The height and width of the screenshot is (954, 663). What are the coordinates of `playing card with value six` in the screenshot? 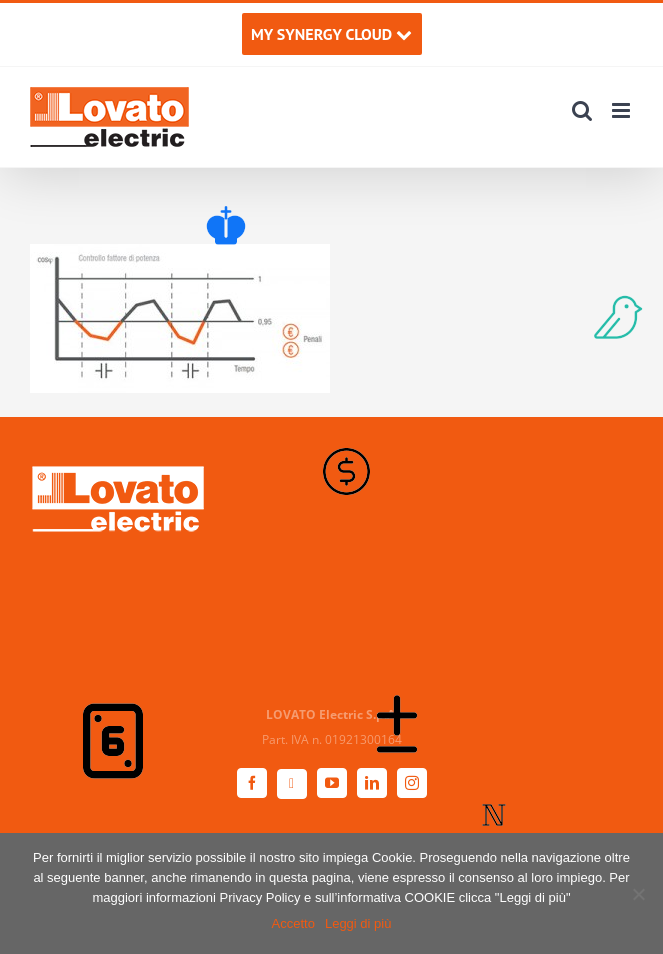 It's located at (113, 741).